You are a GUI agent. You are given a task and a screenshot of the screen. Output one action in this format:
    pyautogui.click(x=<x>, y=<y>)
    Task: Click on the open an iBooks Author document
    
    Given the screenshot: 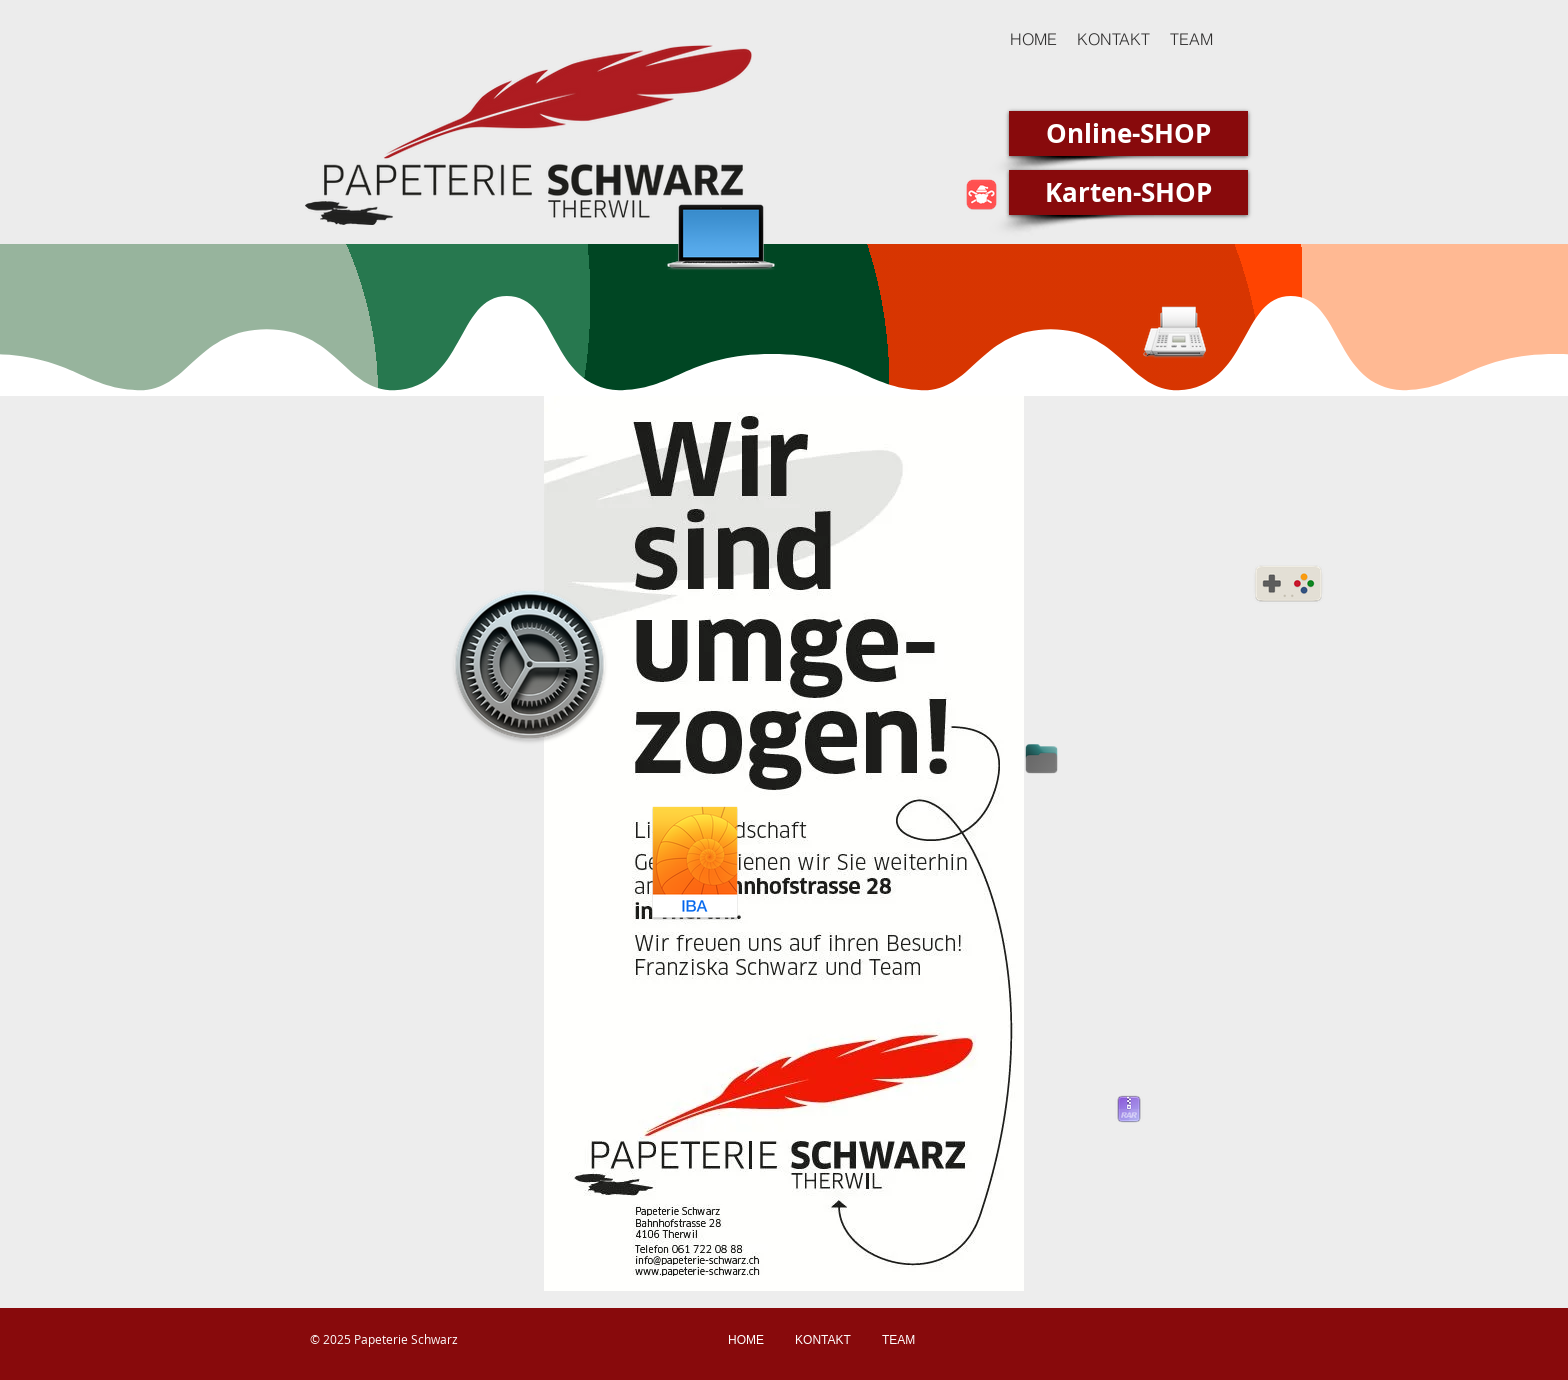 What is the action you would take?
    pyautogui.click(x=695, y=865)
    